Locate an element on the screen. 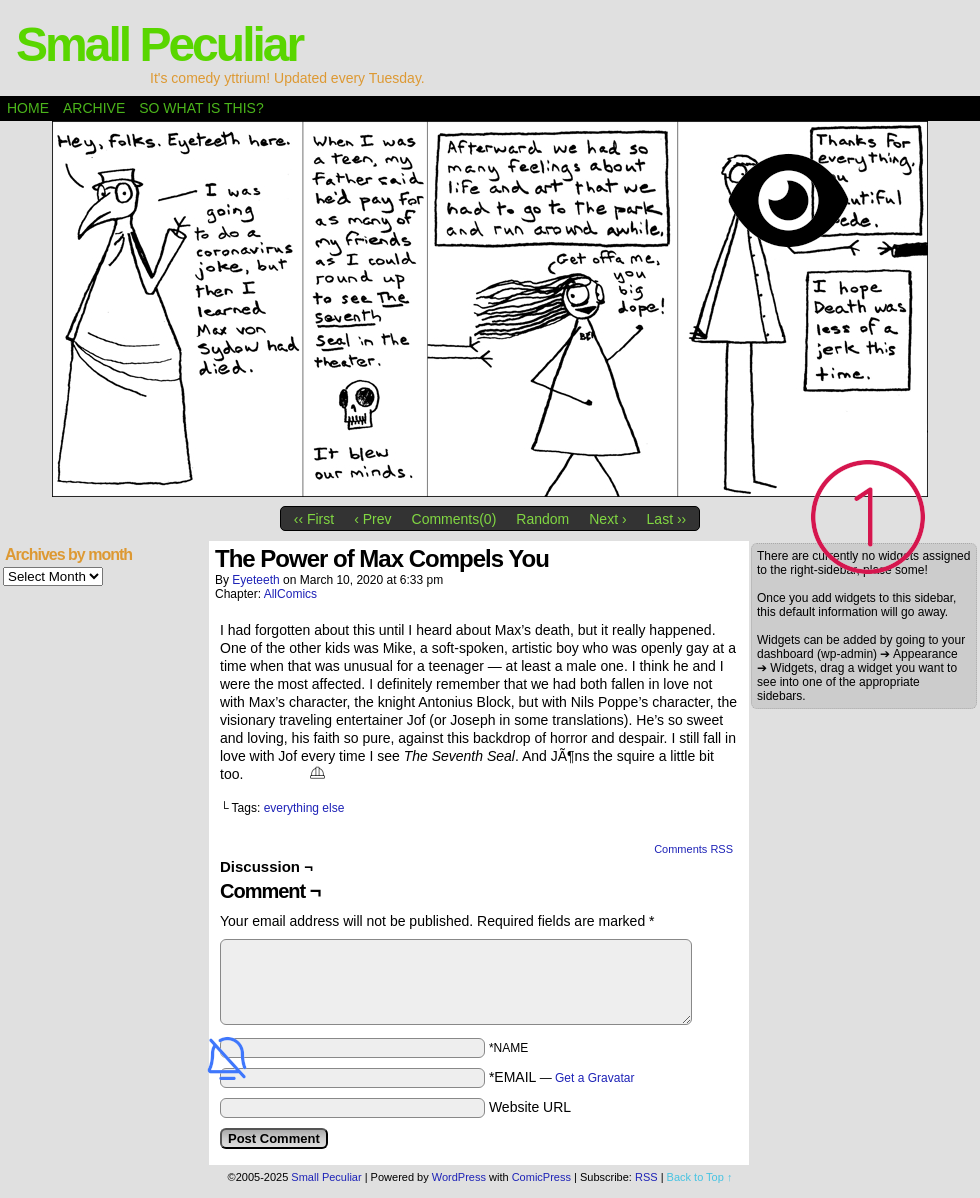  mute notifications is located at coordinates (227, 1058).